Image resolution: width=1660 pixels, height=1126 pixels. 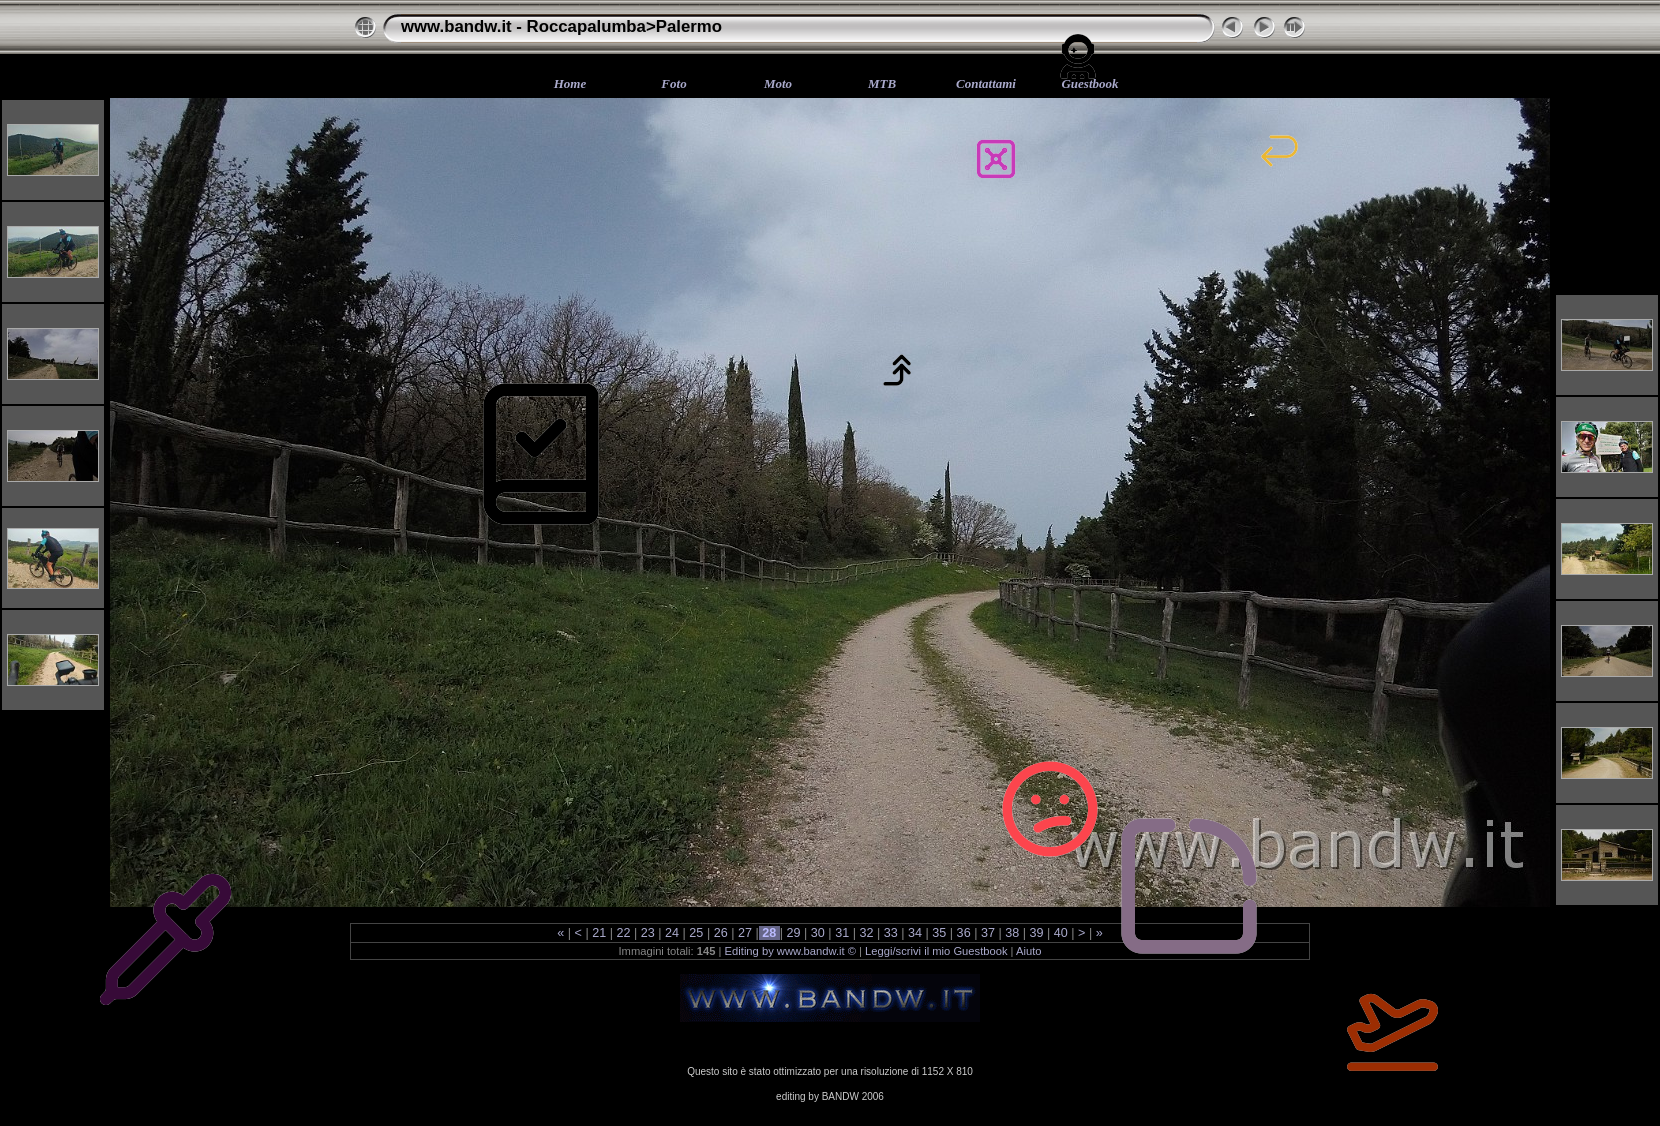 I want to click on move item to top of list, so click(x=898, y=371).